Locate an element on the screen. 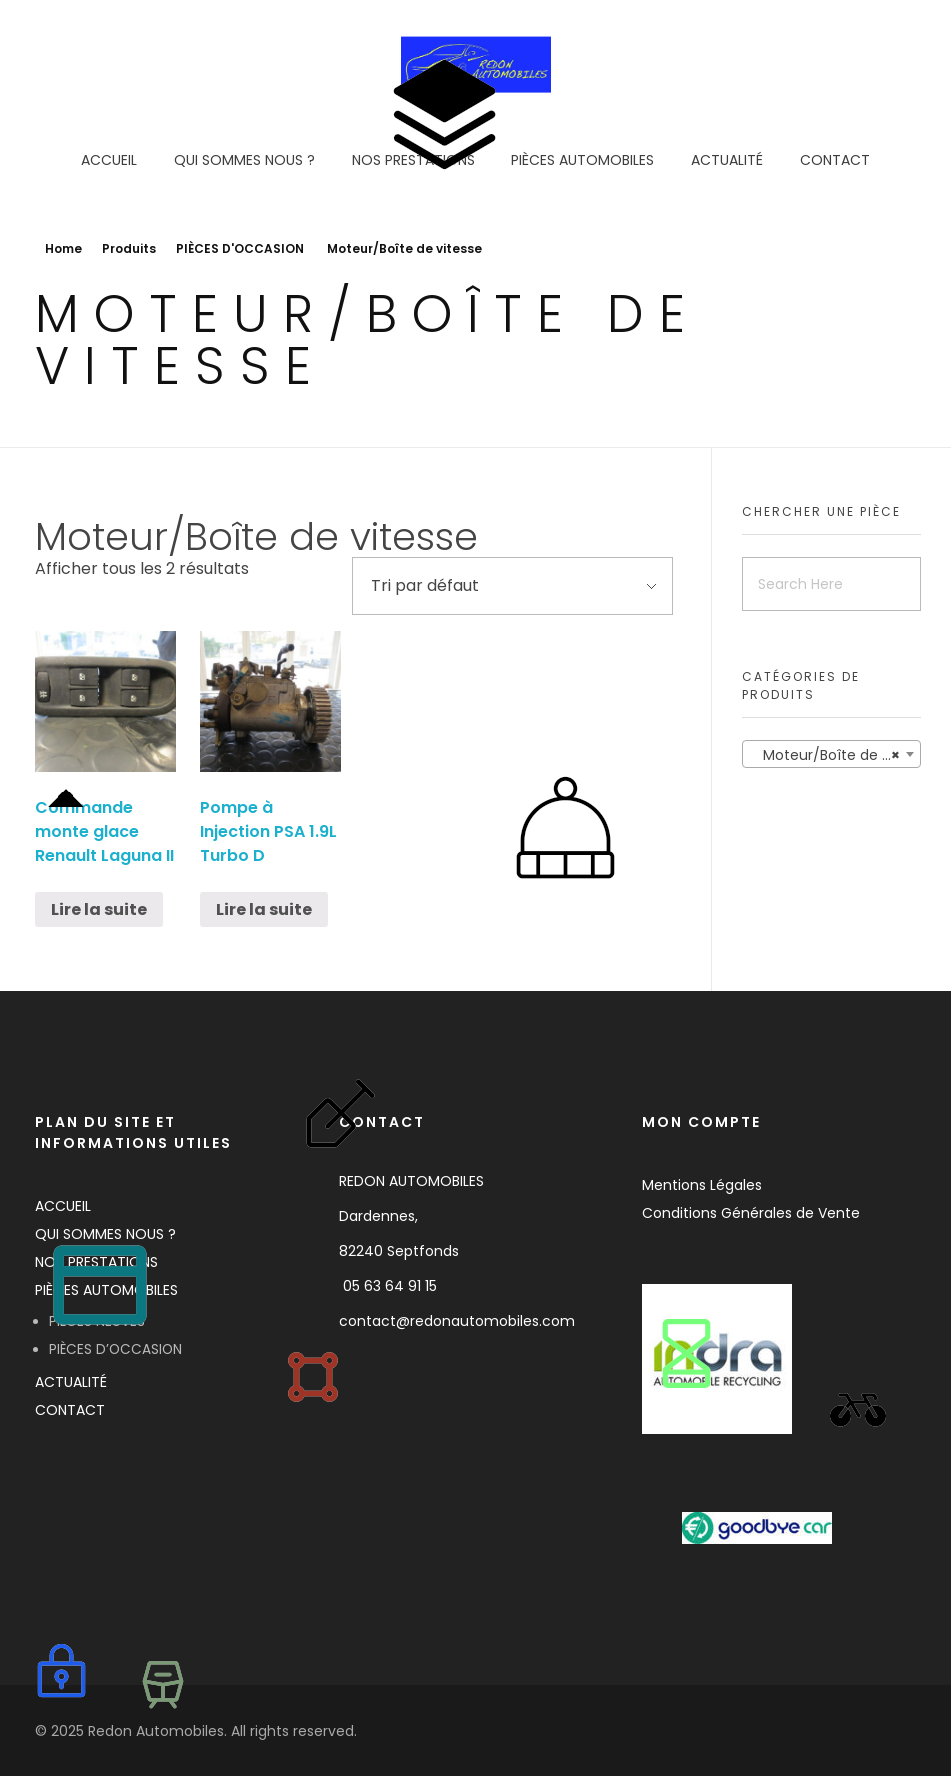 The height and width of the screenshot is (1776, 951). select winter or cold weather clothing category is located at coordinates (565, 833).